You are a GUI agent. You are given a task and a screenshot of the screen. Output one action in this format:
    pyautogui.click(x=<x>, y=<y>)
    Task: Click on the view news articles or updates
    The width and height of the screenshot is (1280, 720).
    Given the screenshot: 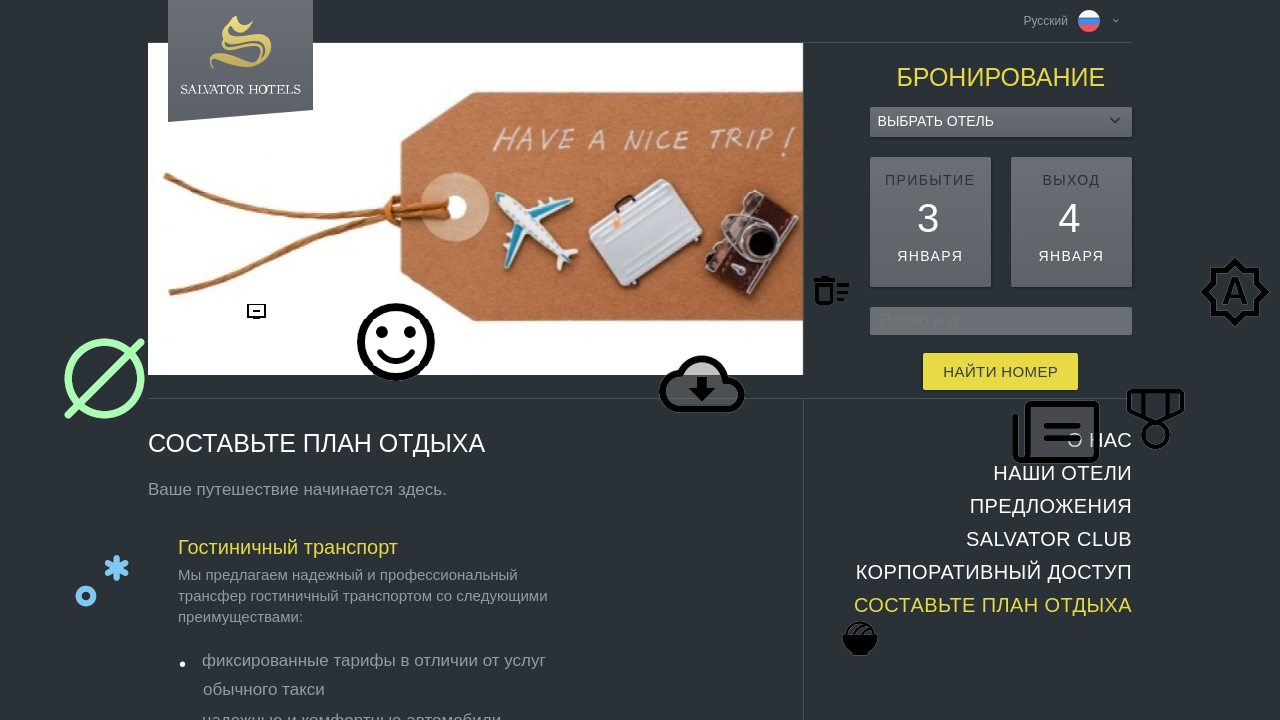 What is the action you would take?
    pyautogui.click(x=1059, y=432)
    